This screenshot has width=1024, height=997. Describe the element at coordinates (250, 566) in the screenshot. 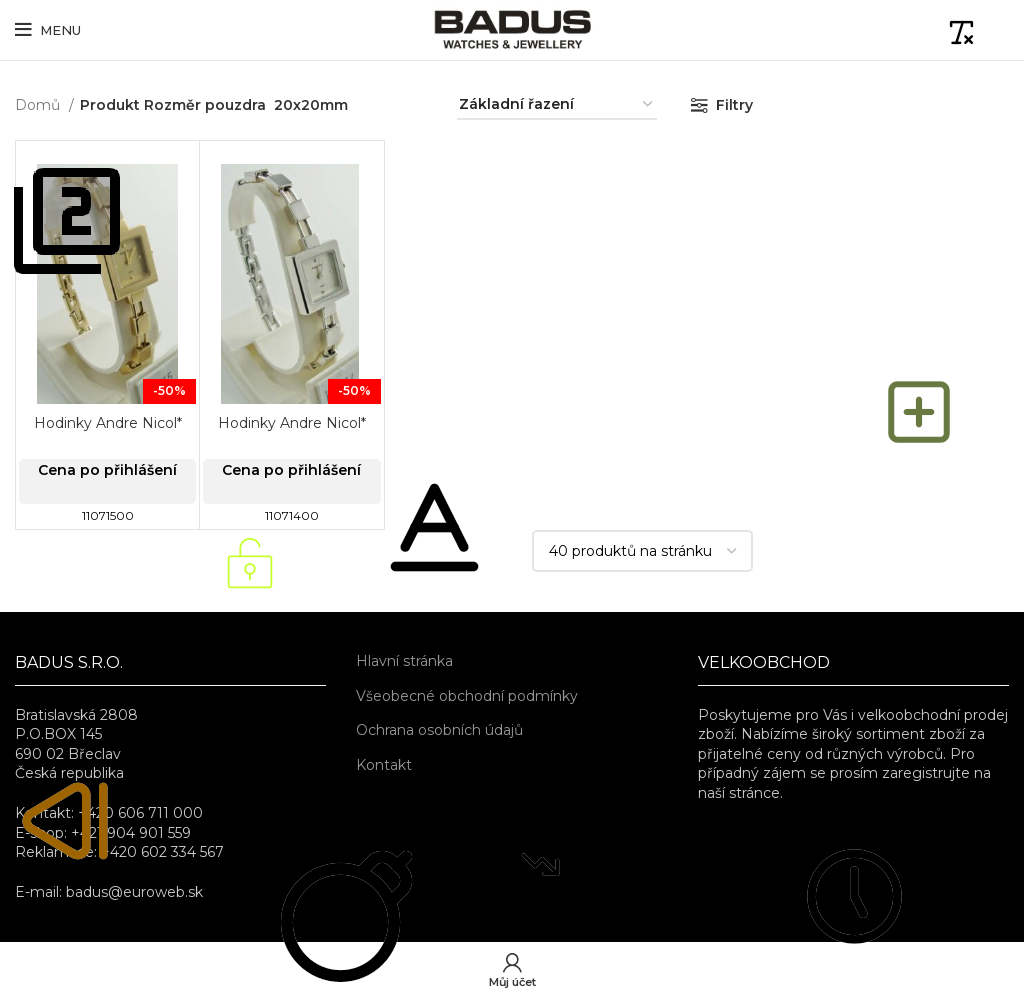

I see `unlocked or unsecured state` at that location.